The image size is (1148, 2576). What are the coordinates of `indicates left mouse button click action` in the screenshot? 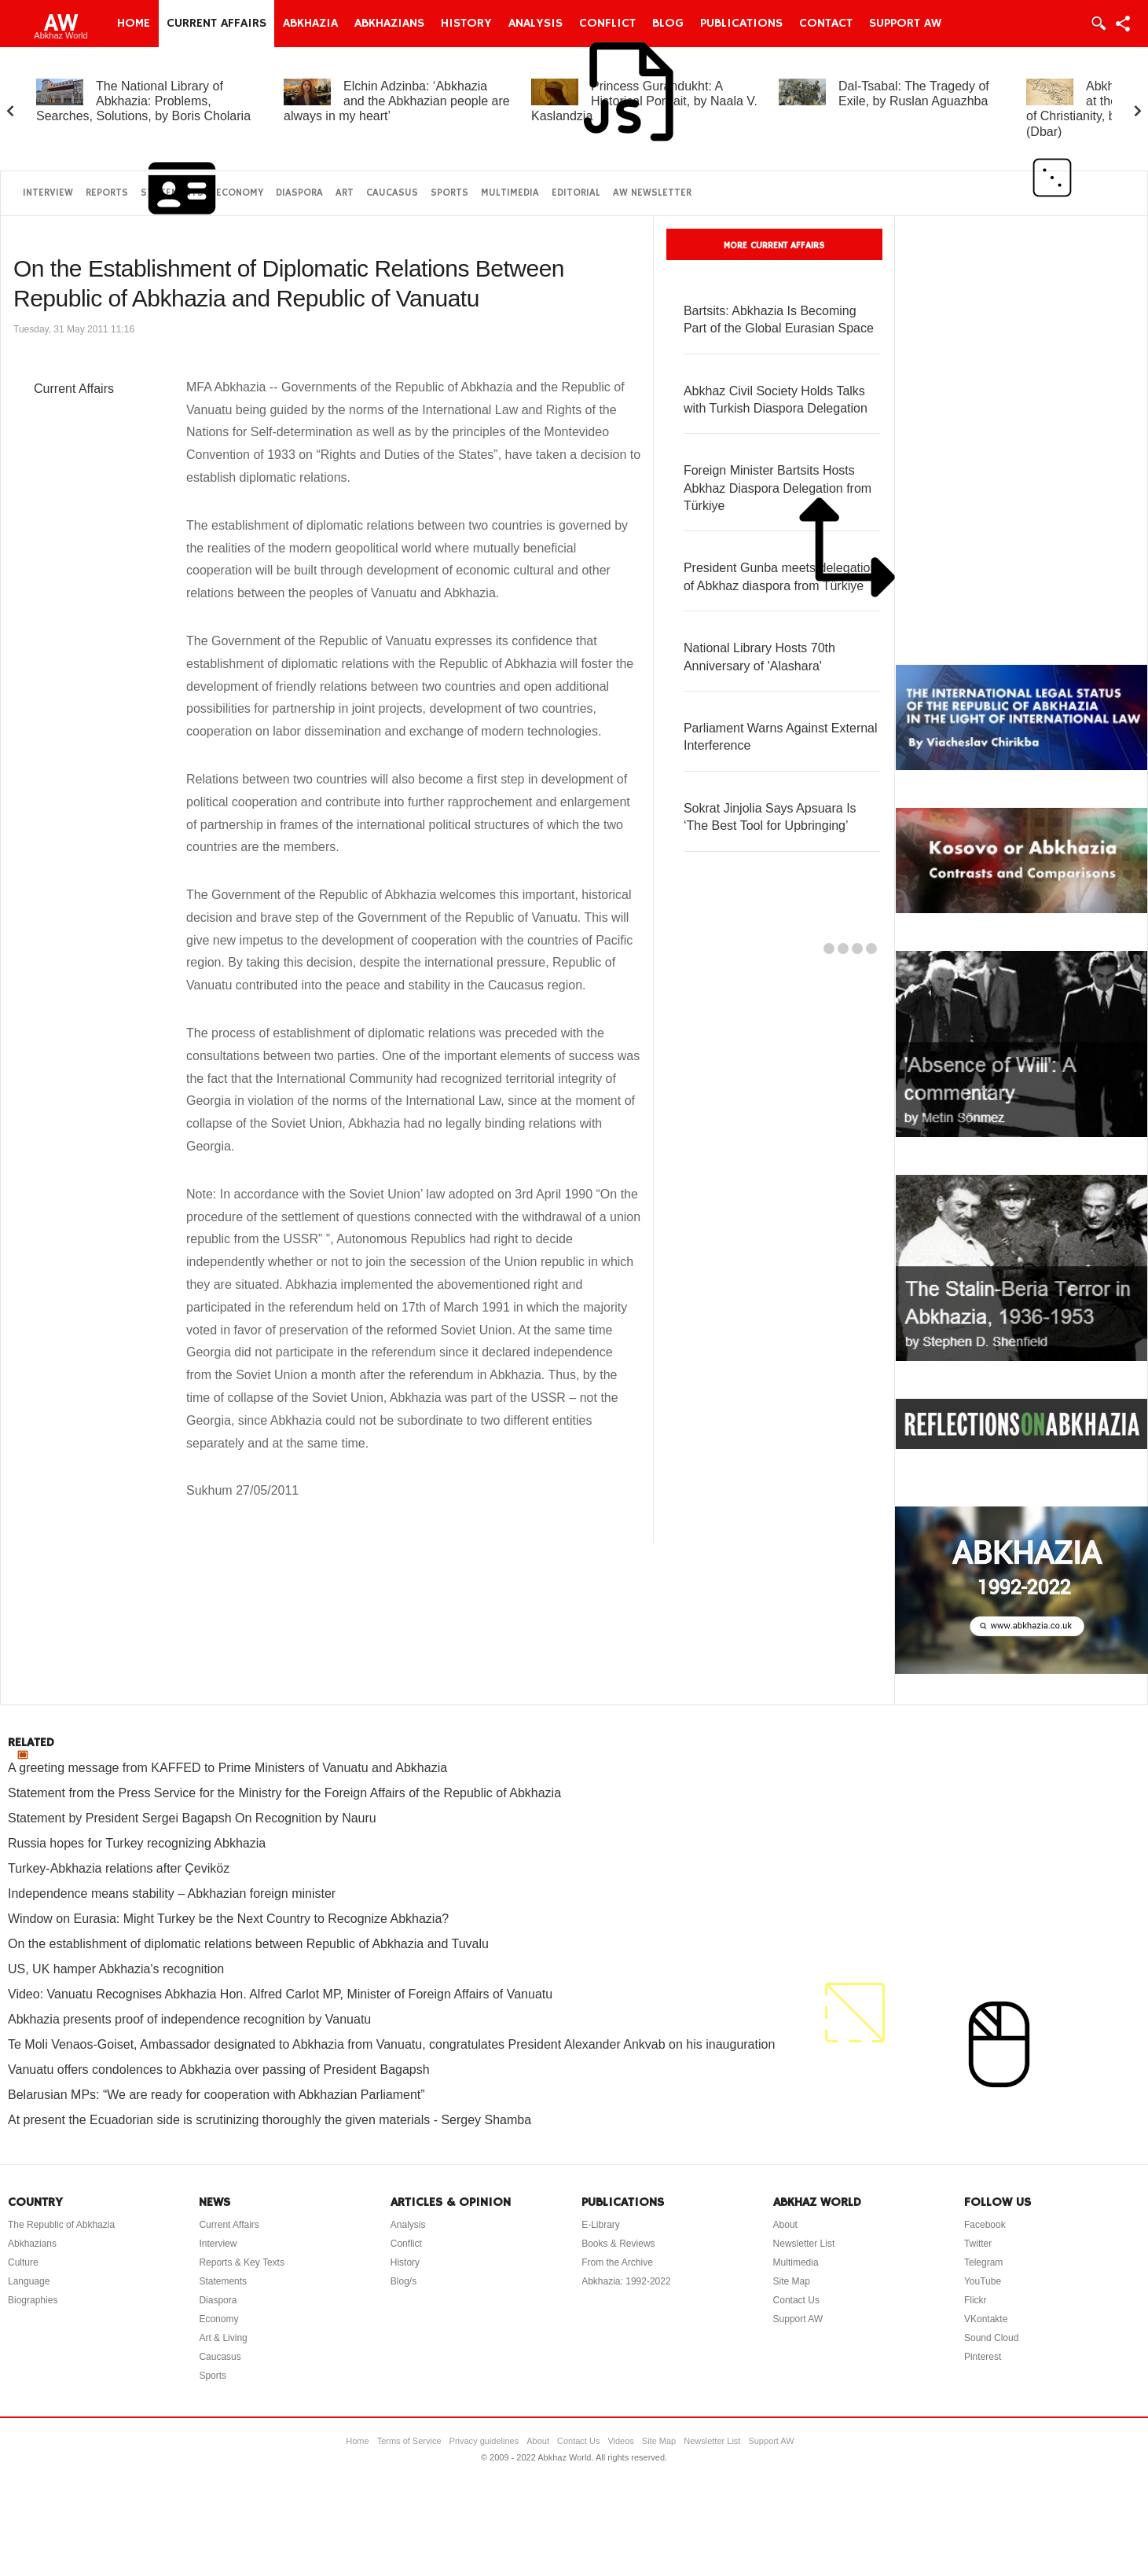 It's located at (999, 2044).